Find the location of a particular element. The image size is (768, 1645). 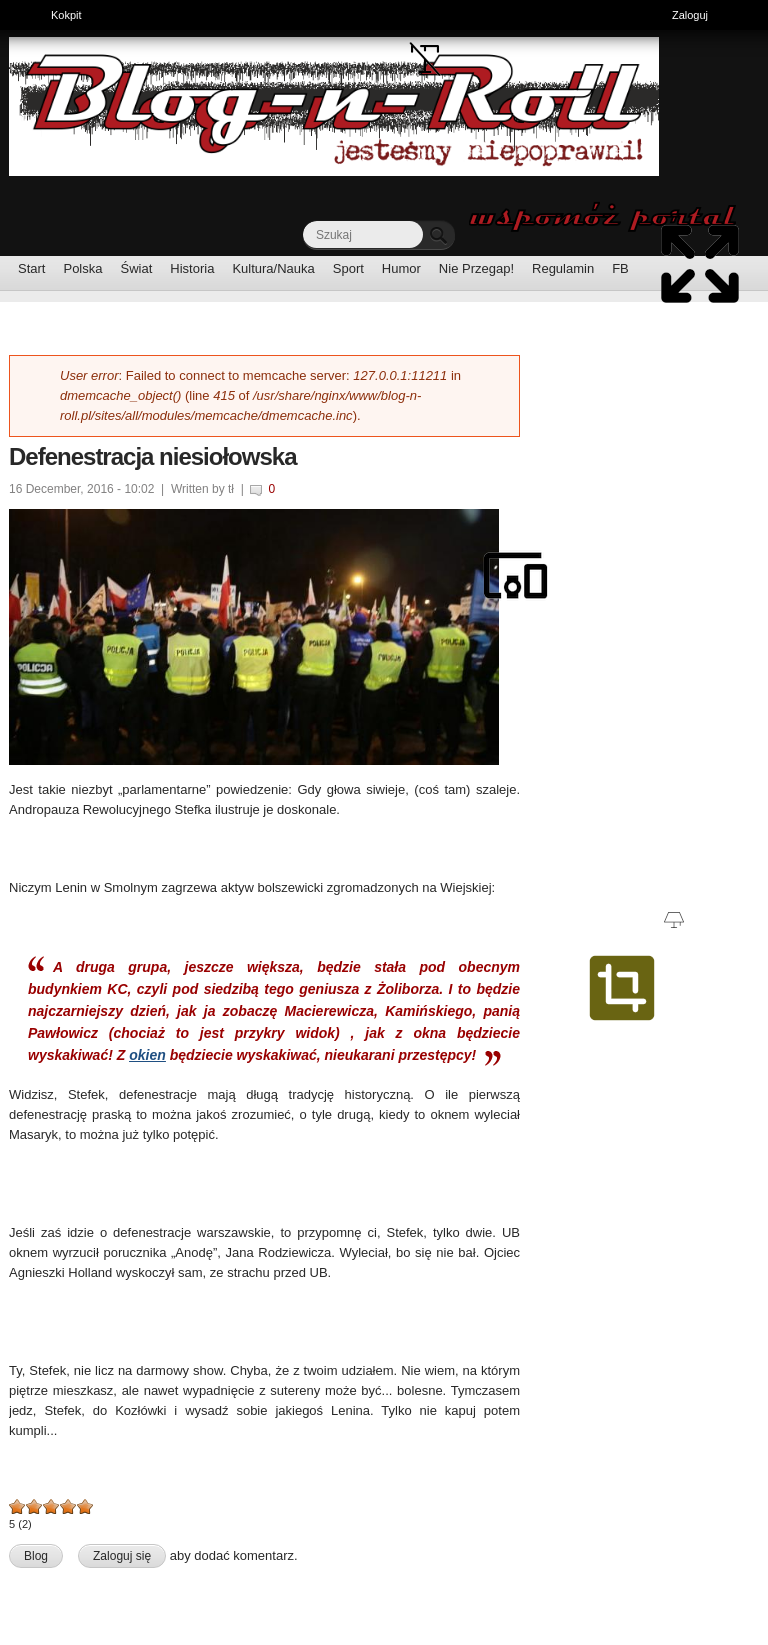

expand to fullscreen mode is located at coordinates (700, 264).